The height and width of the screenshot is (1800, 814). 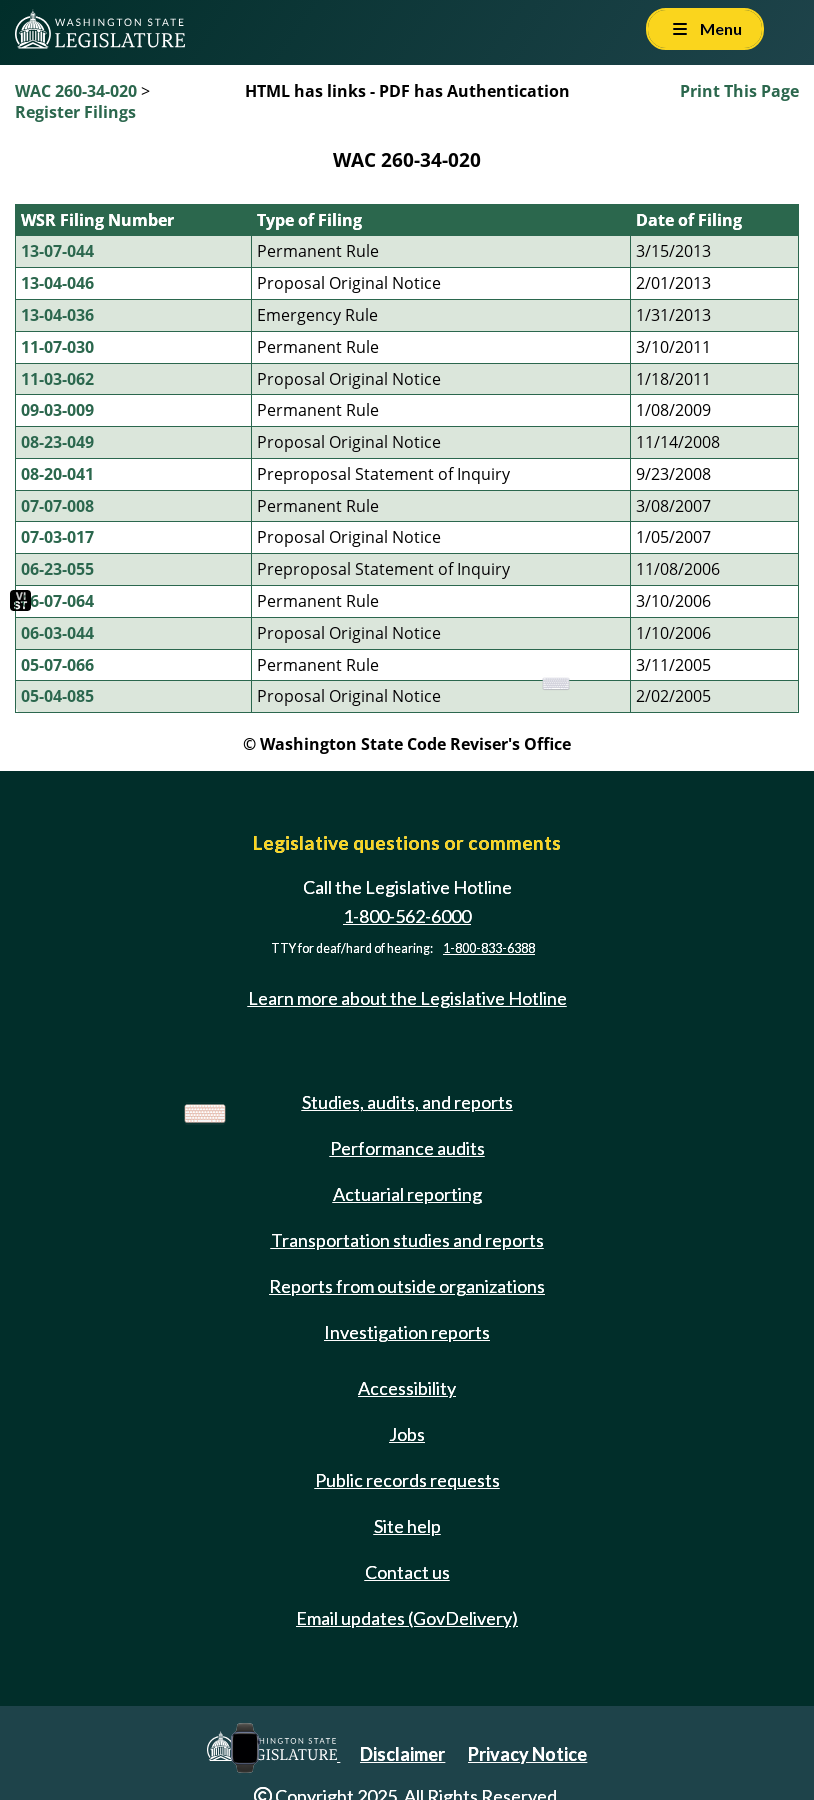 I want to click on bluetooth keyboard connected, so click(x=205, y=1114).